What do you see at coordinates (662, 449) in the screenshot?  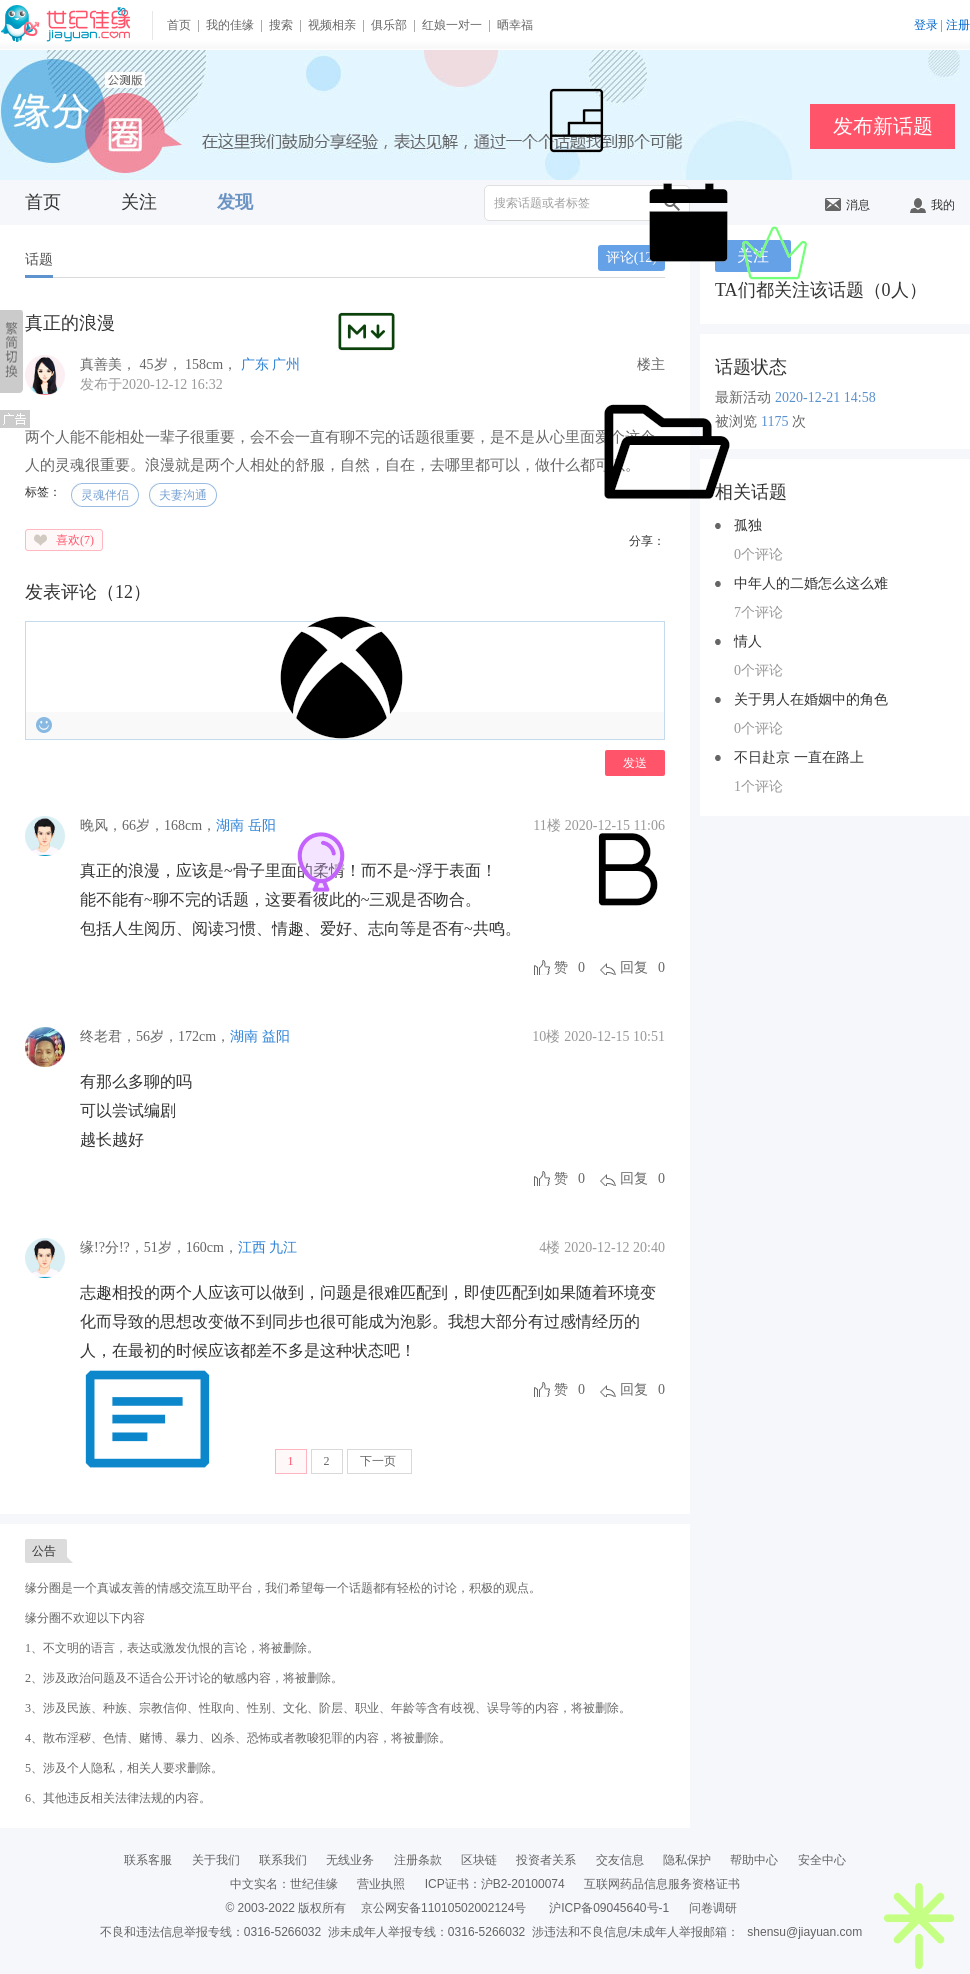 I see `open folder to view contents` at bounding box center [662, 449].